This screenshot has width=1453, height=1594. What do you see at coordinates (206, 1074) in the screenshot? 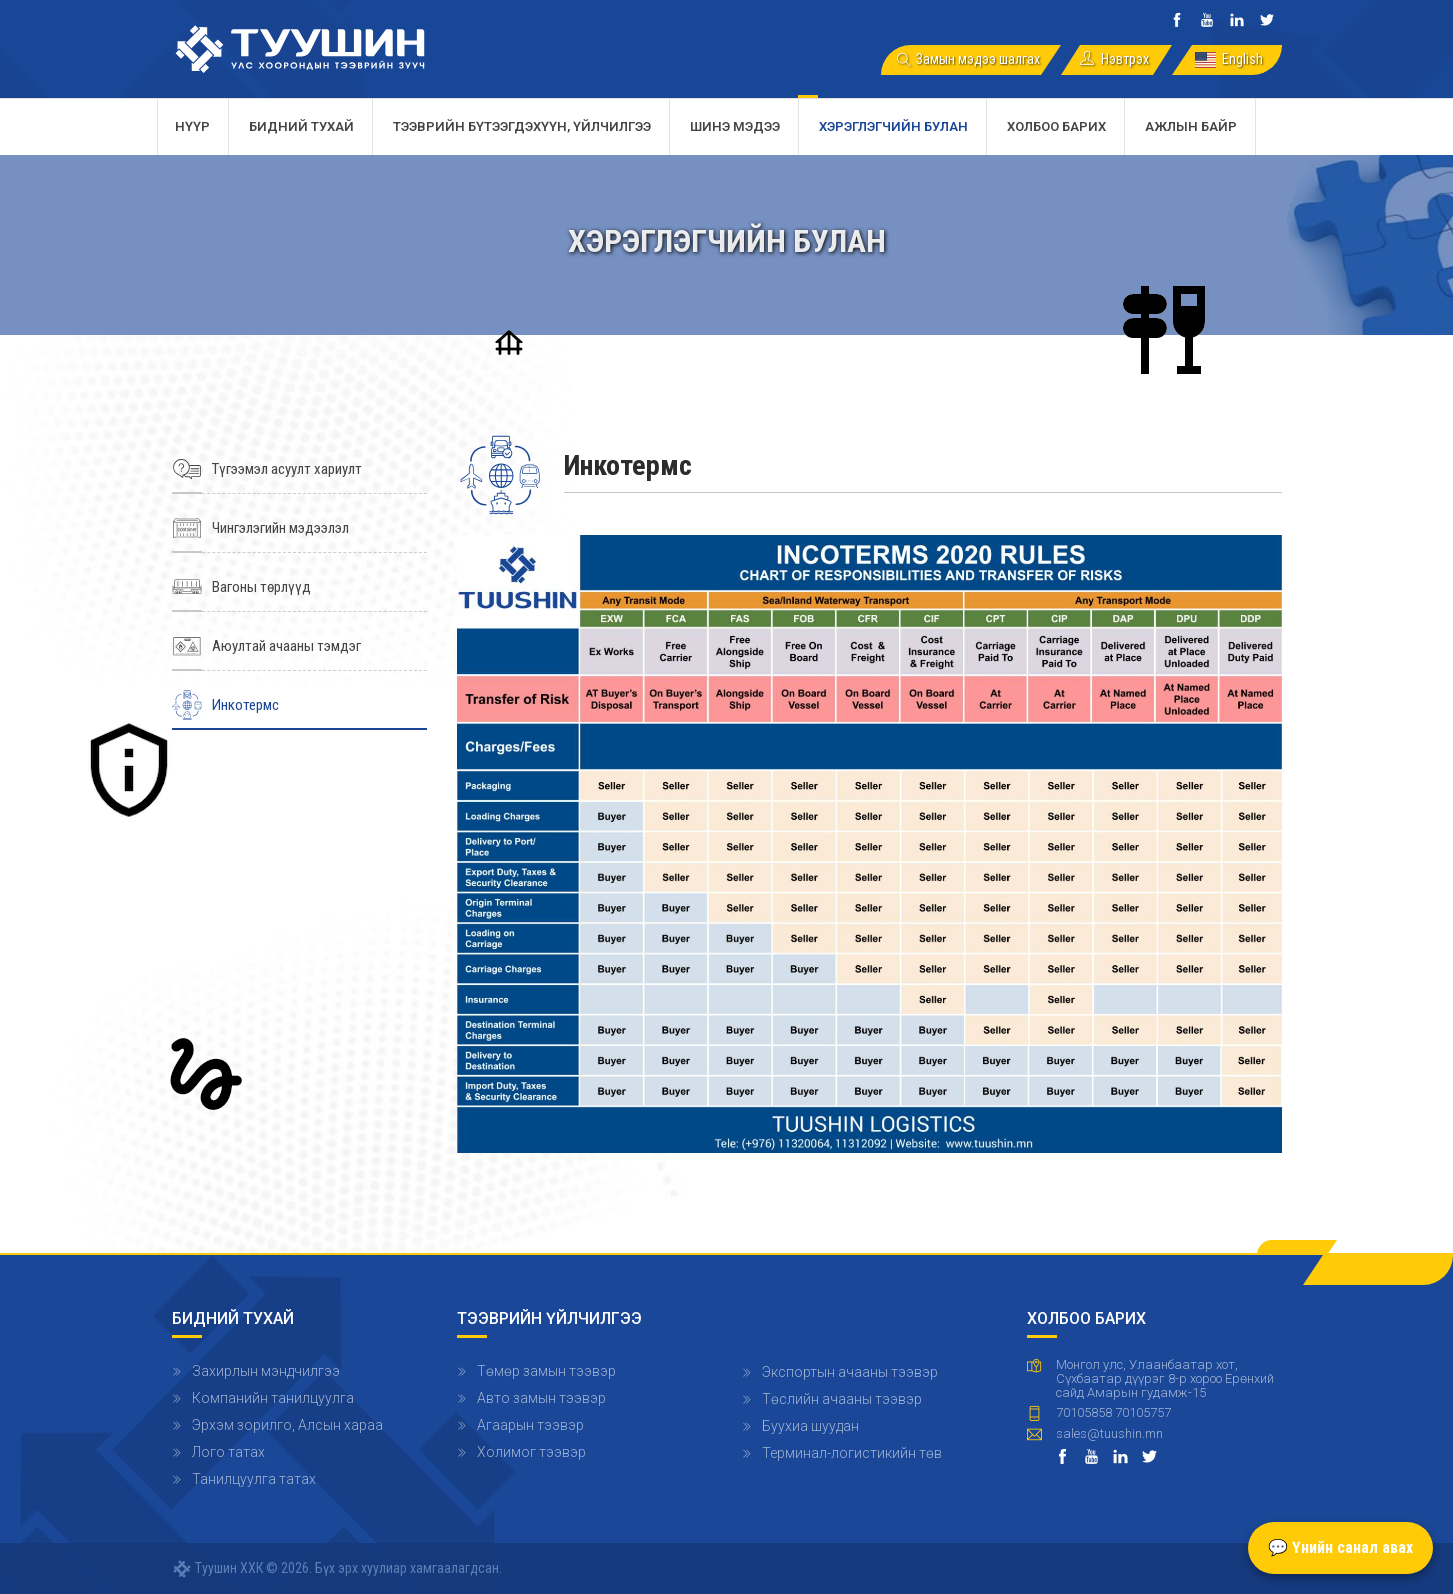
I see `draw or write with gesture input` at bounding box center [206, 1074].